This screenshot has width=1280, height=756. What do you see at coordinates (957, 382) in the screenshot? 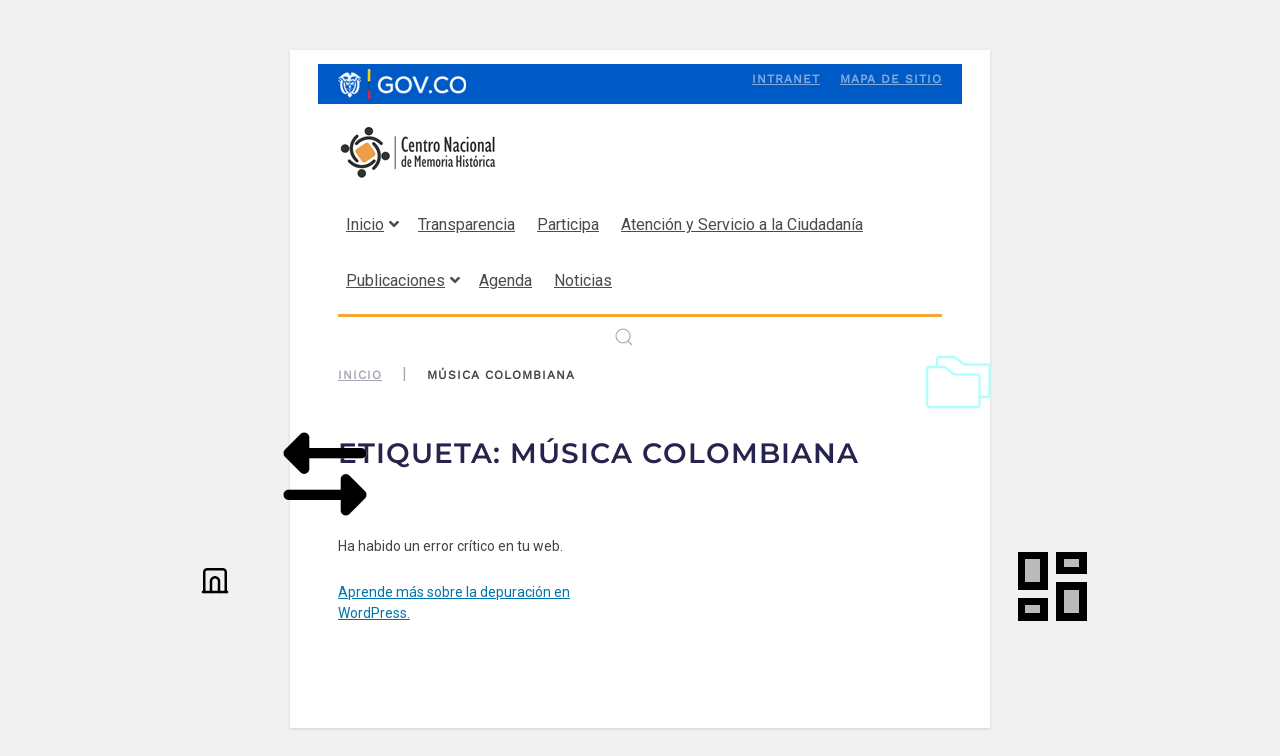
I see `browse all folders` at bounding box center [957, 382].